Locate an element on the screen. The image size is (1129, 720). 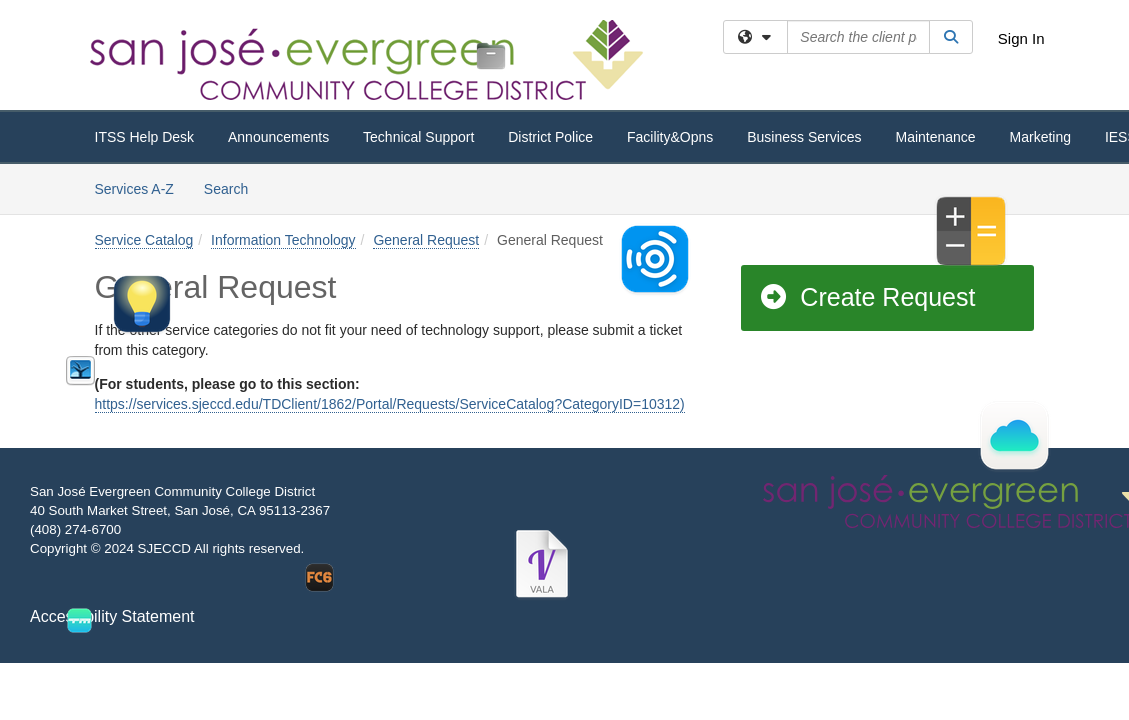
open iCloud app is located at coordinates (1014, 435).